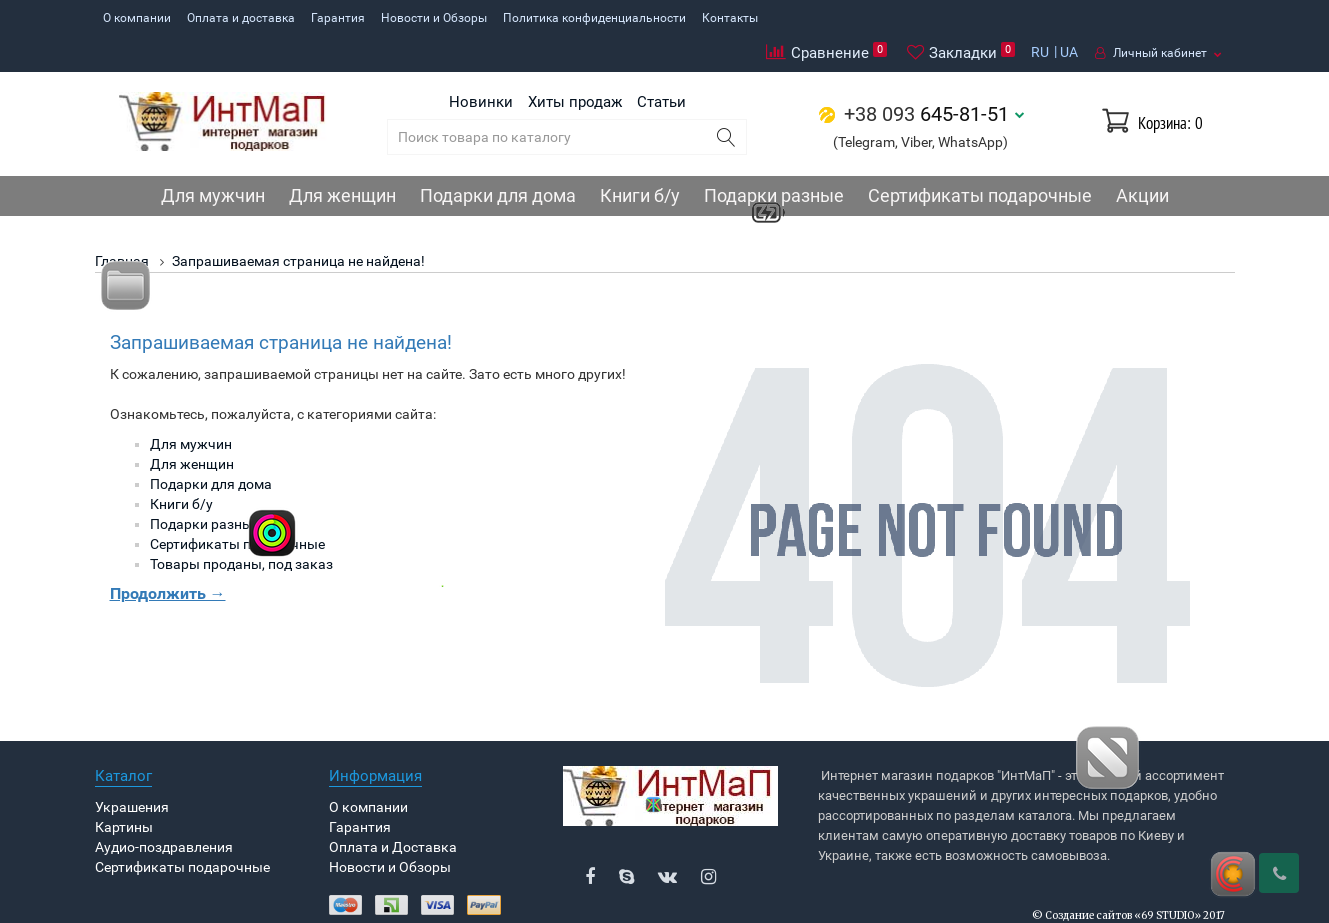 Image resolution: width=1329 pixels, height=923 pixels. Describe the element at coordinates (768, 212) in the screenshot. I see `indicates device is charging or connected to power` at that location.